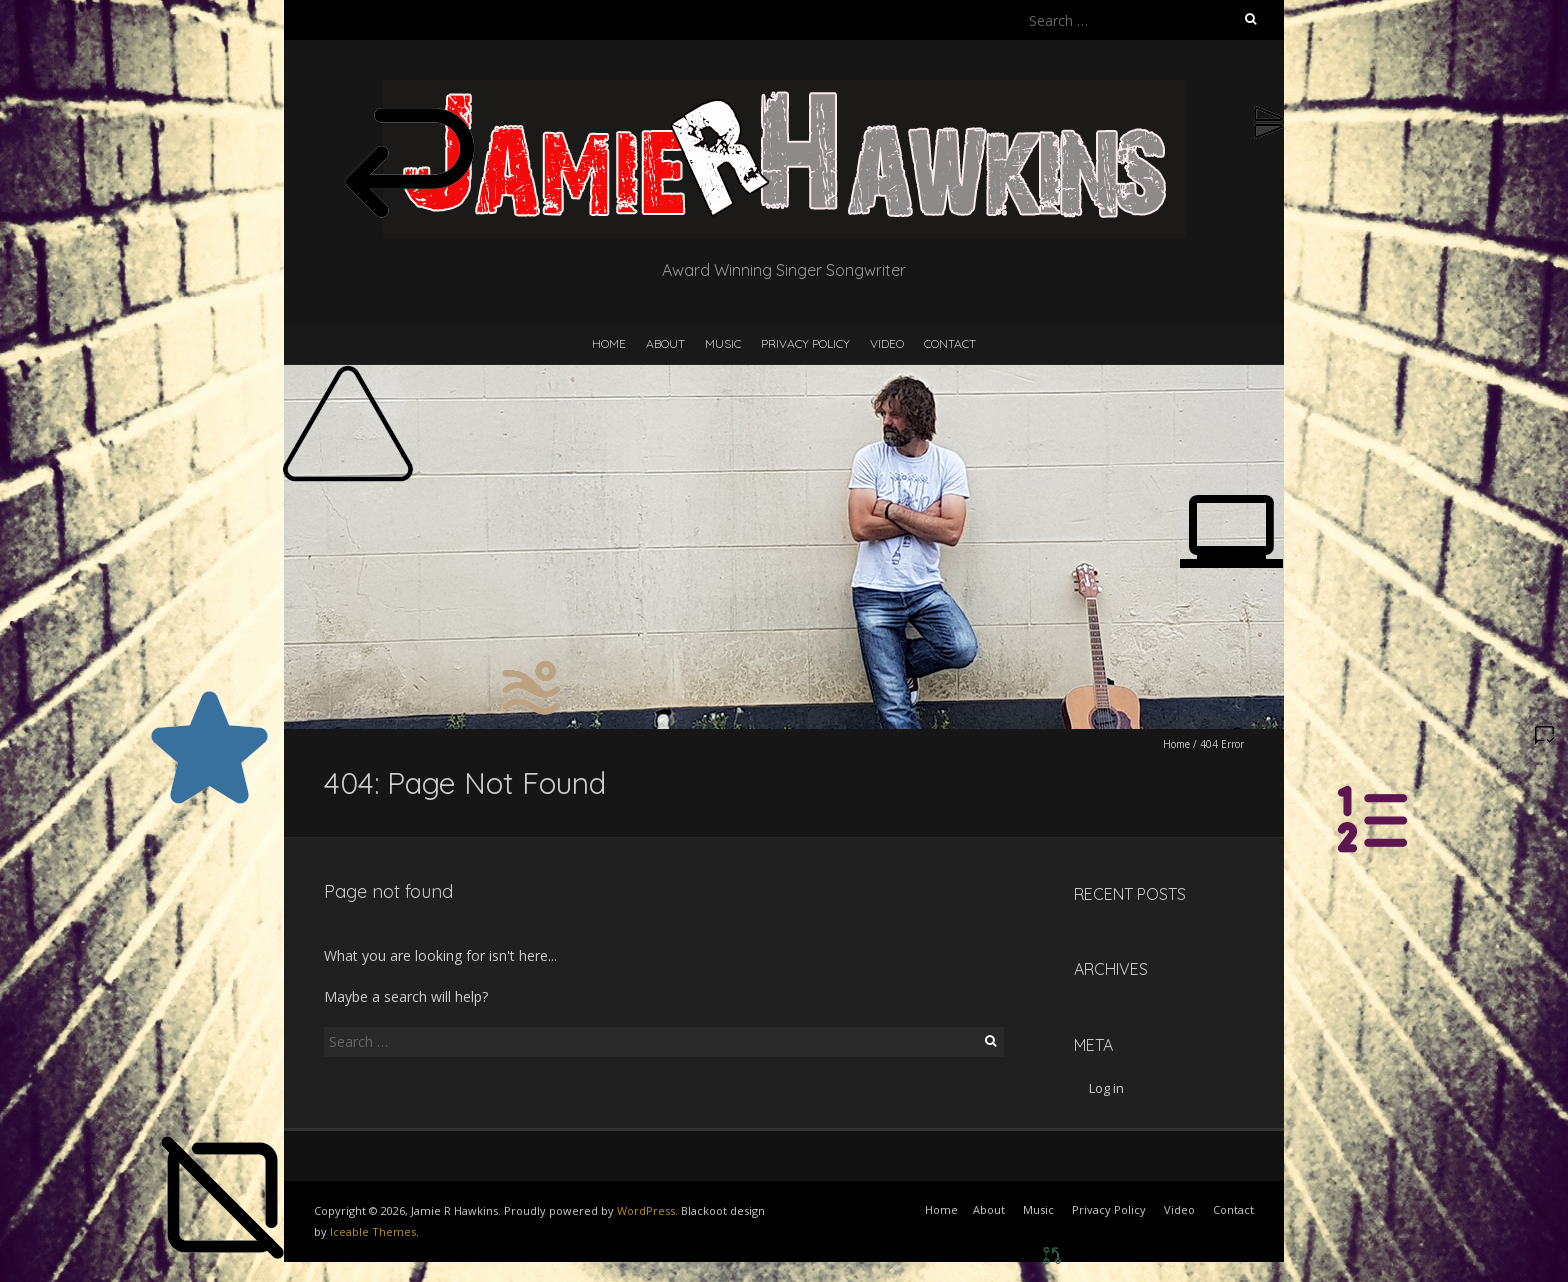 The image size is (1568, 1282). What do you see at coordinates (410, 158) in the screenshot?
I see `undo or go back to previous state` at bounding box center [410, 158].